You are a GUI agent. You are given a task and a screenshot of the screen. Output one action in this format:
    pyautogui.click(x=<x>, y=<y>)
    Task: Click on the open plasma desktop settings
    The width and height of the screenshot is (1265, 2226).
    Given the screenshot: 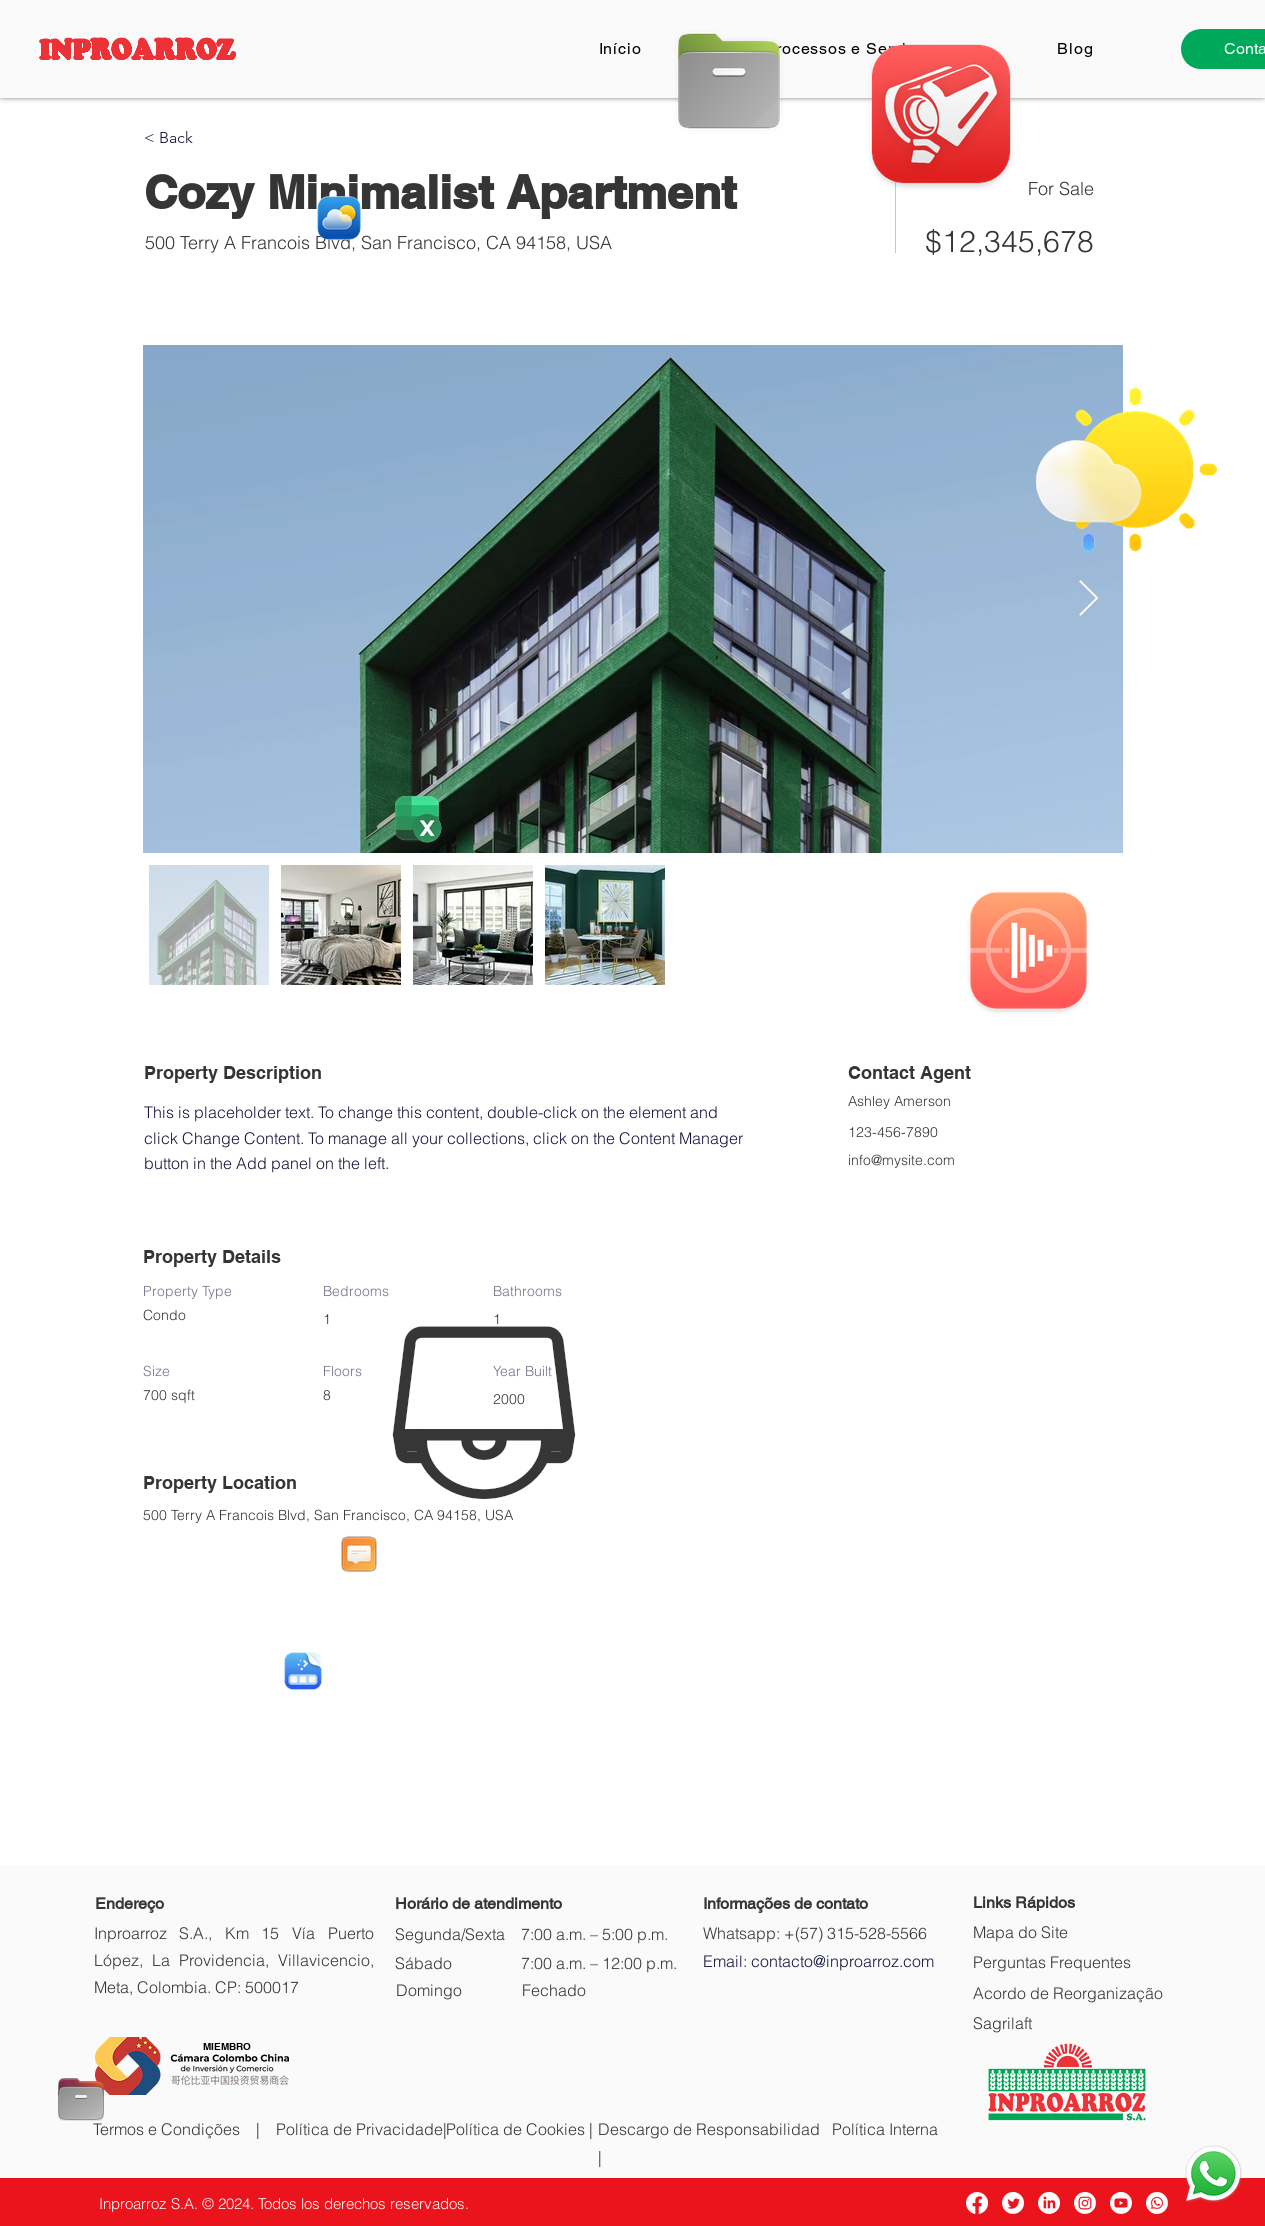 What is the action you would take?
    pyautogui.click(x=303, y=1671)
    